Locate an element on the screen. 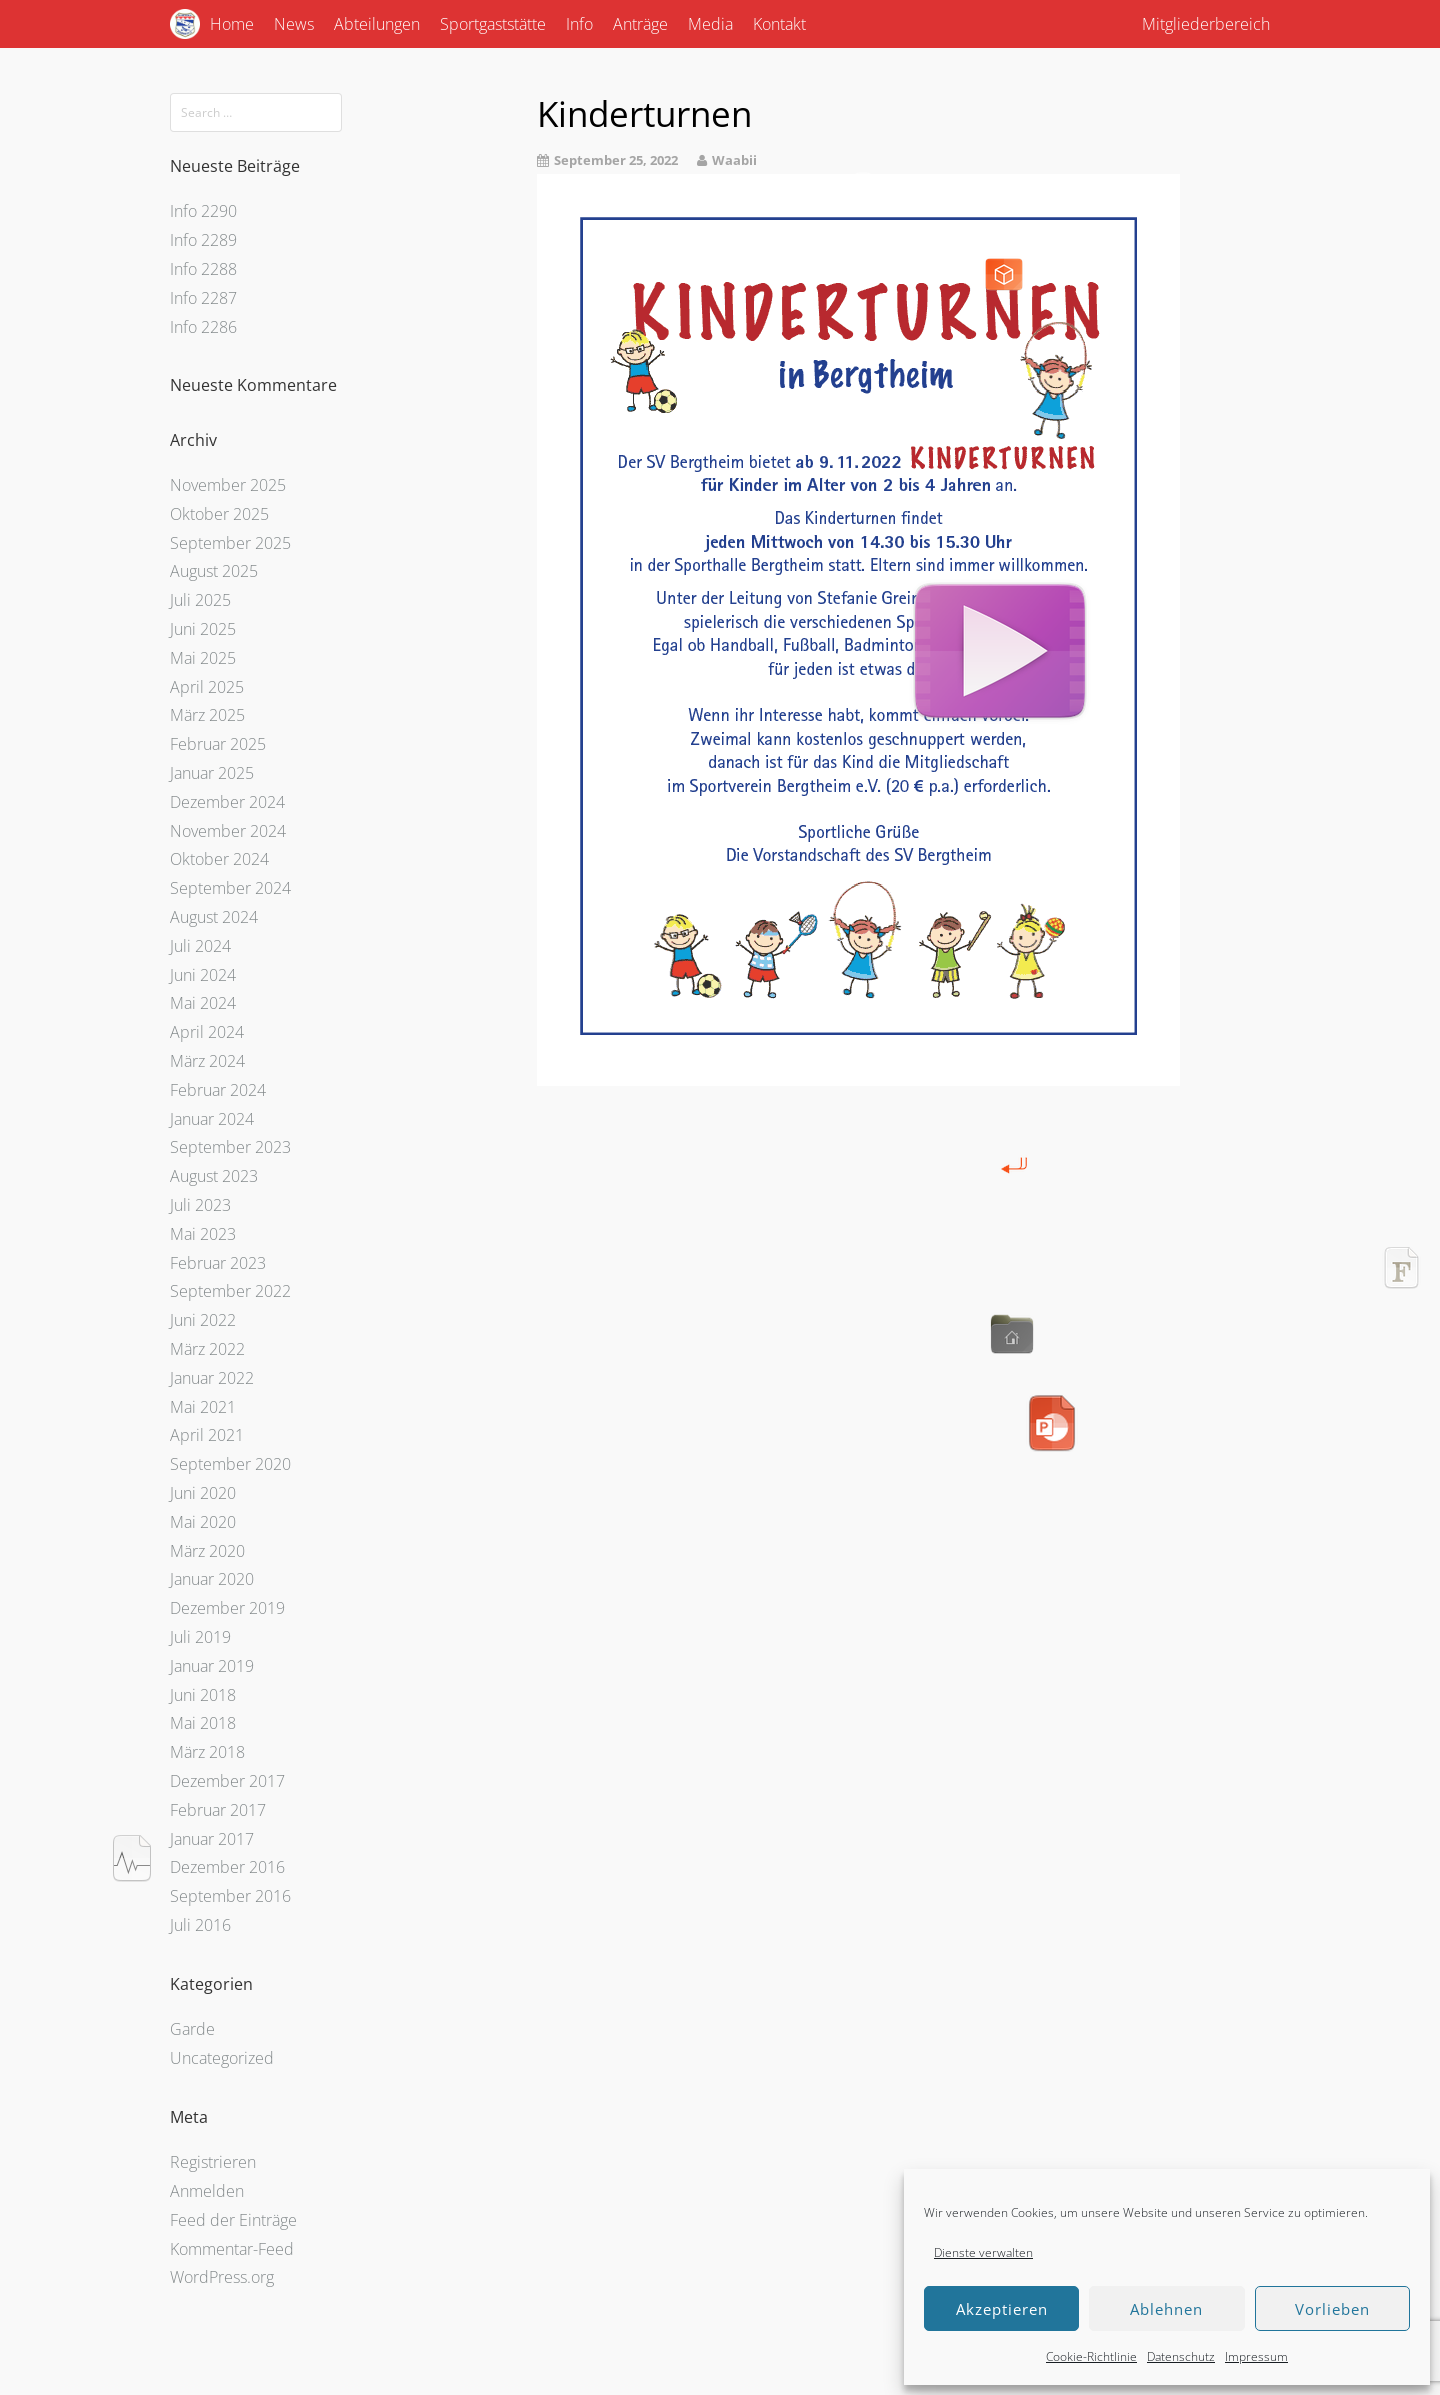  access your home folder is located at coordinates (1012, 1334).